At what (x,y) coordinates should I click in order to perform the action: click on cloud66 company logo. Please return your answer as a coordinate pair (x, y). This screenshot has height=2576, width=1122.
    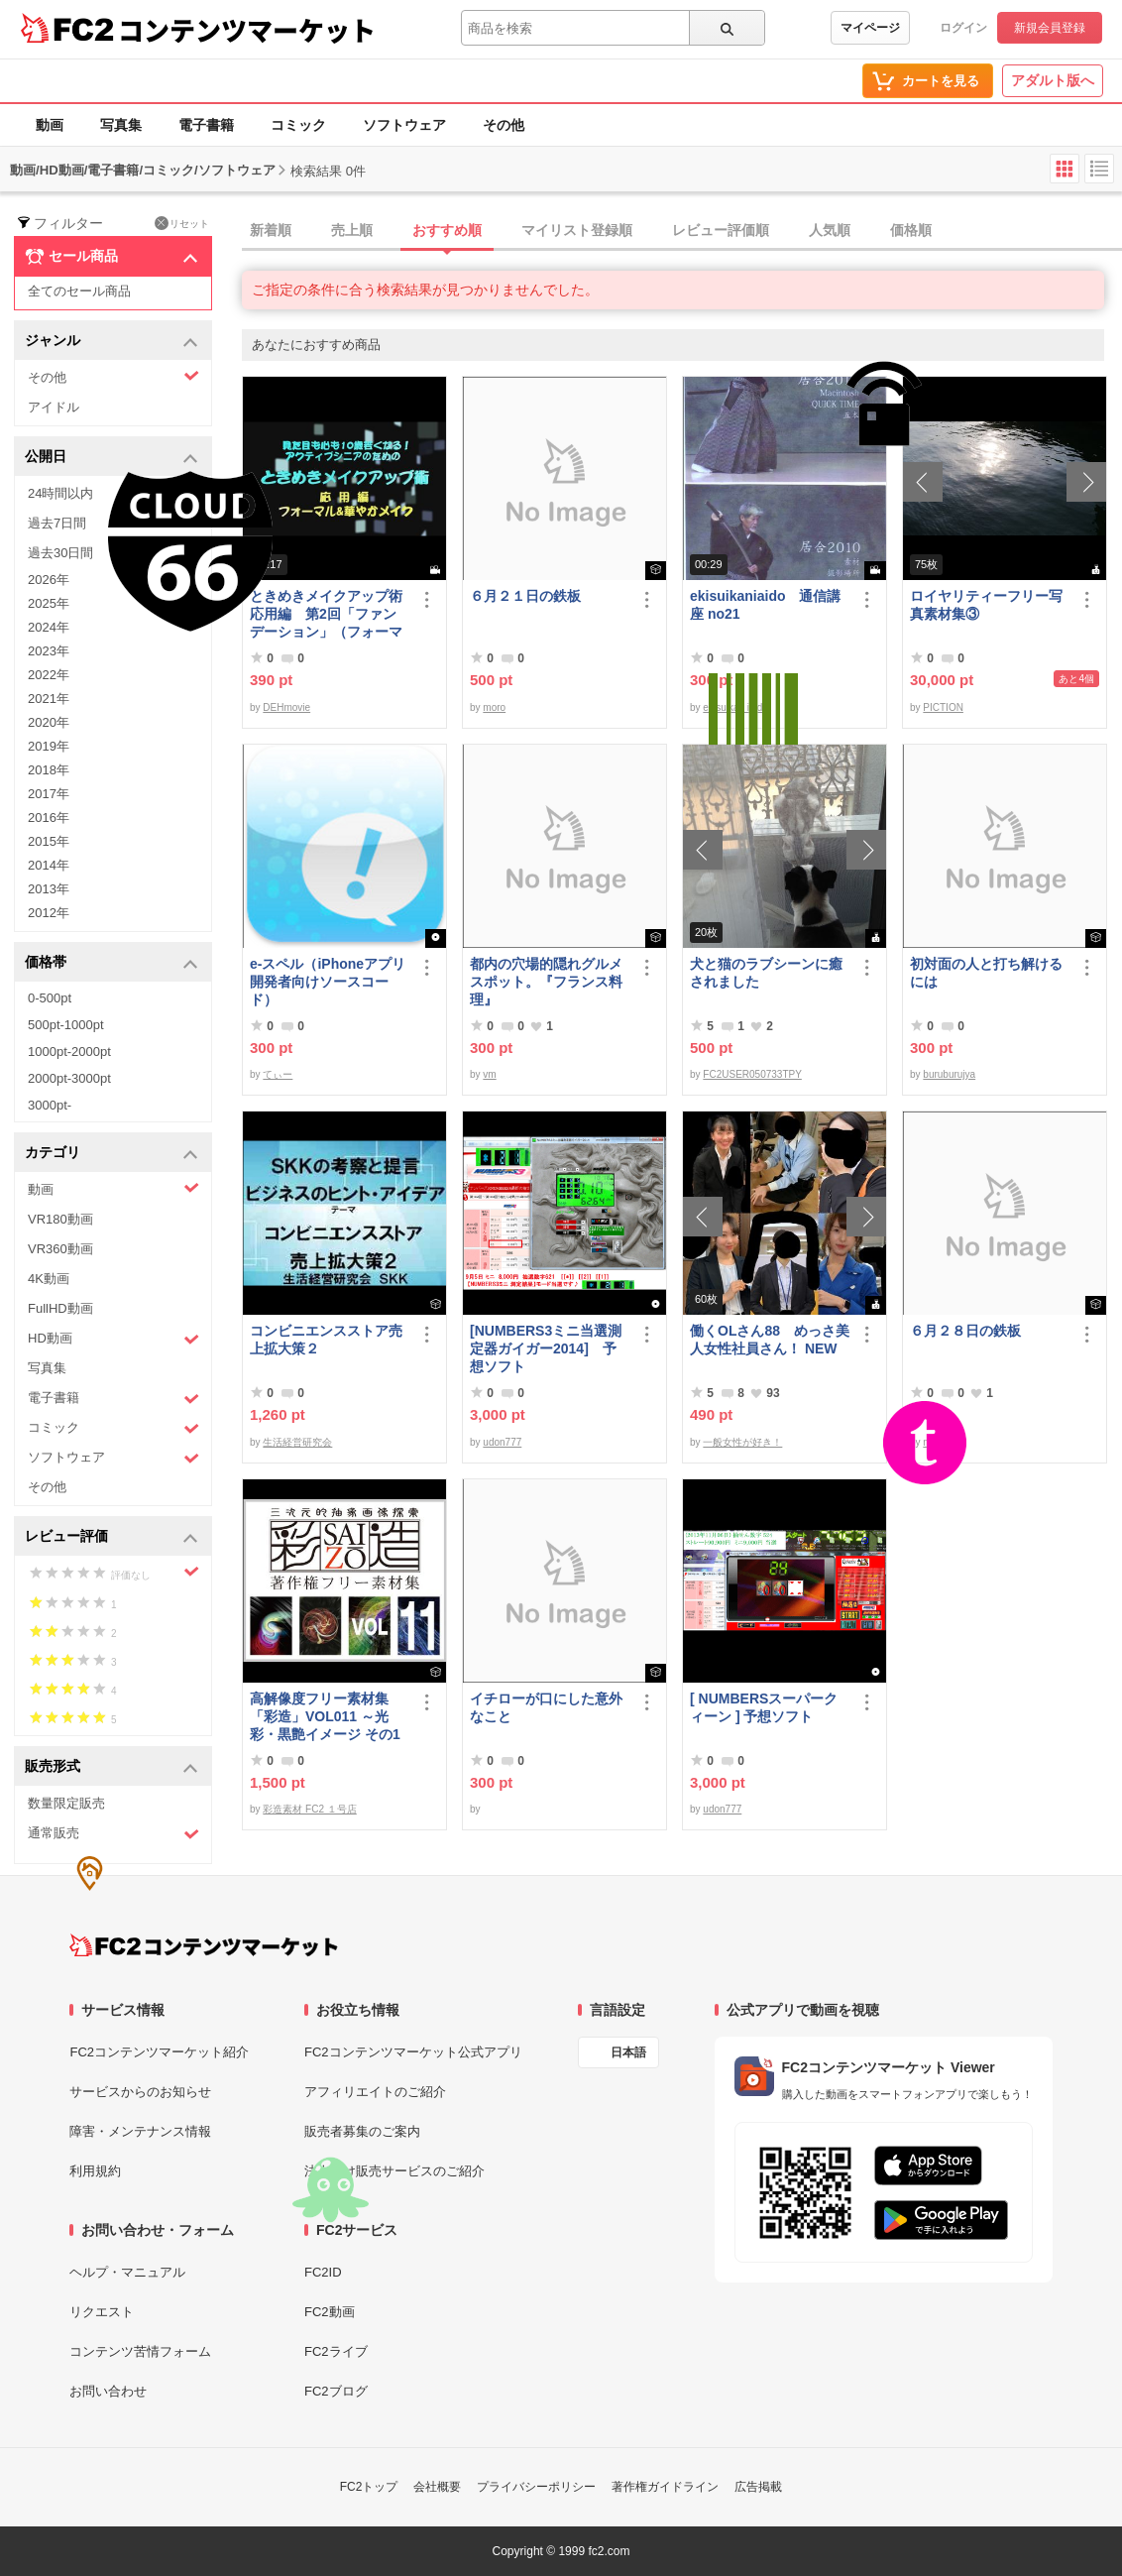
    Looking at the image, I should click on (190, 551).